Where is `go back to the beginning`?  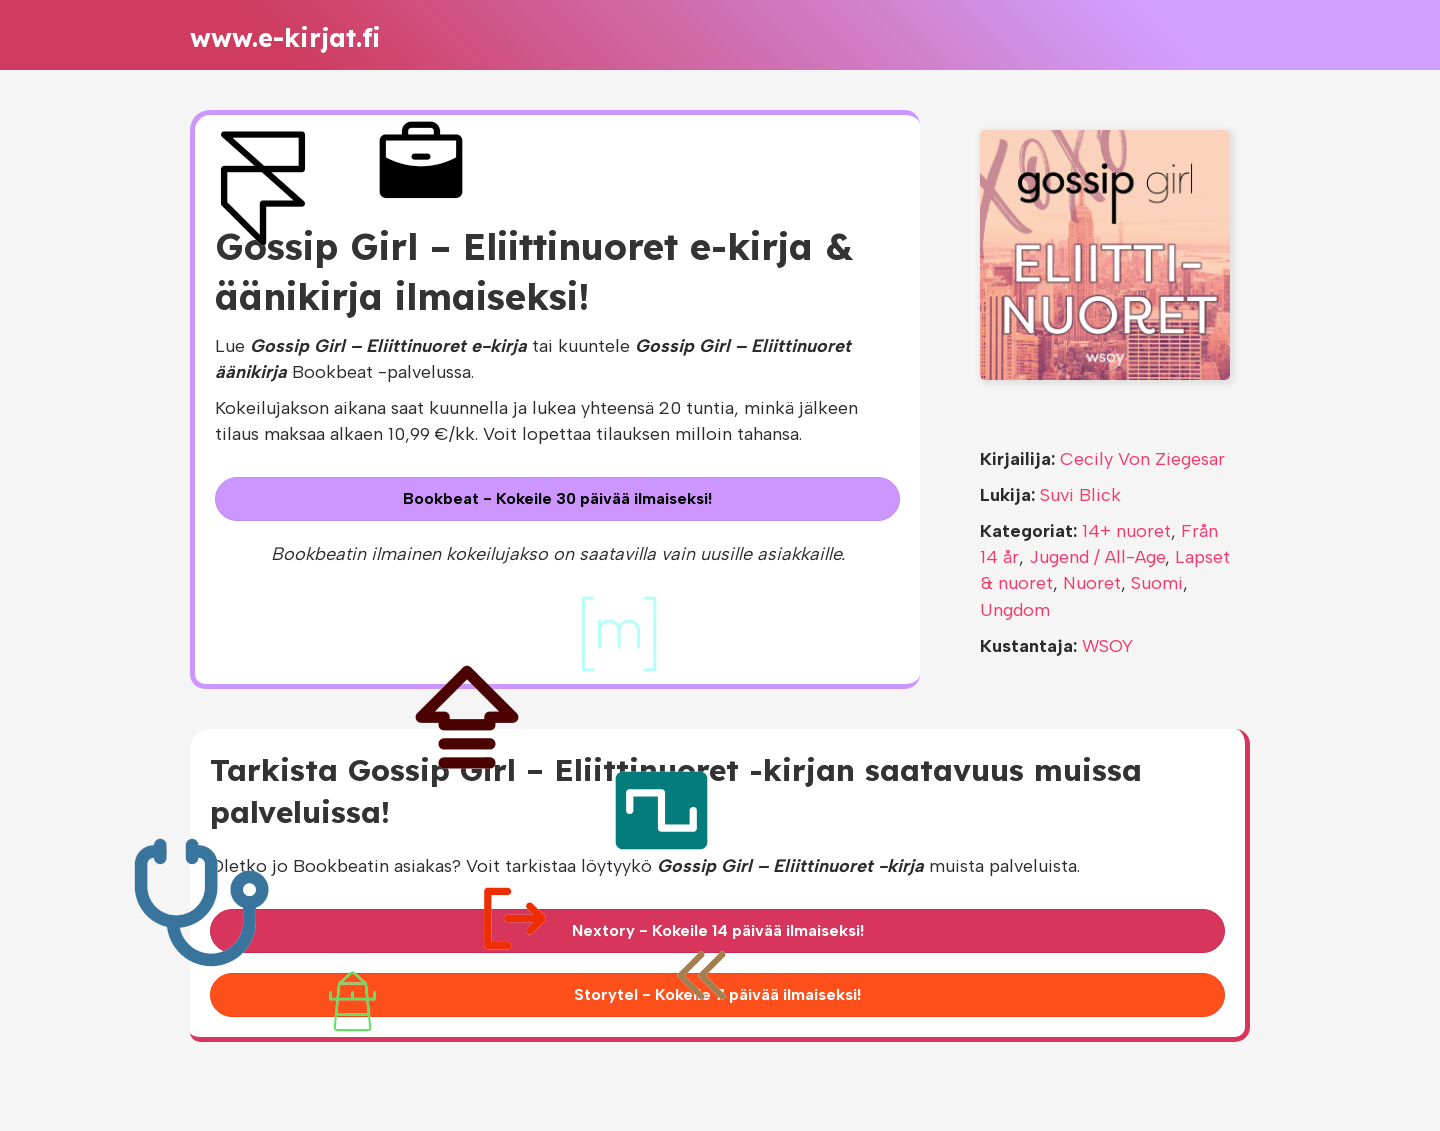 go back to the beginning is located at coordinates (703, 975).